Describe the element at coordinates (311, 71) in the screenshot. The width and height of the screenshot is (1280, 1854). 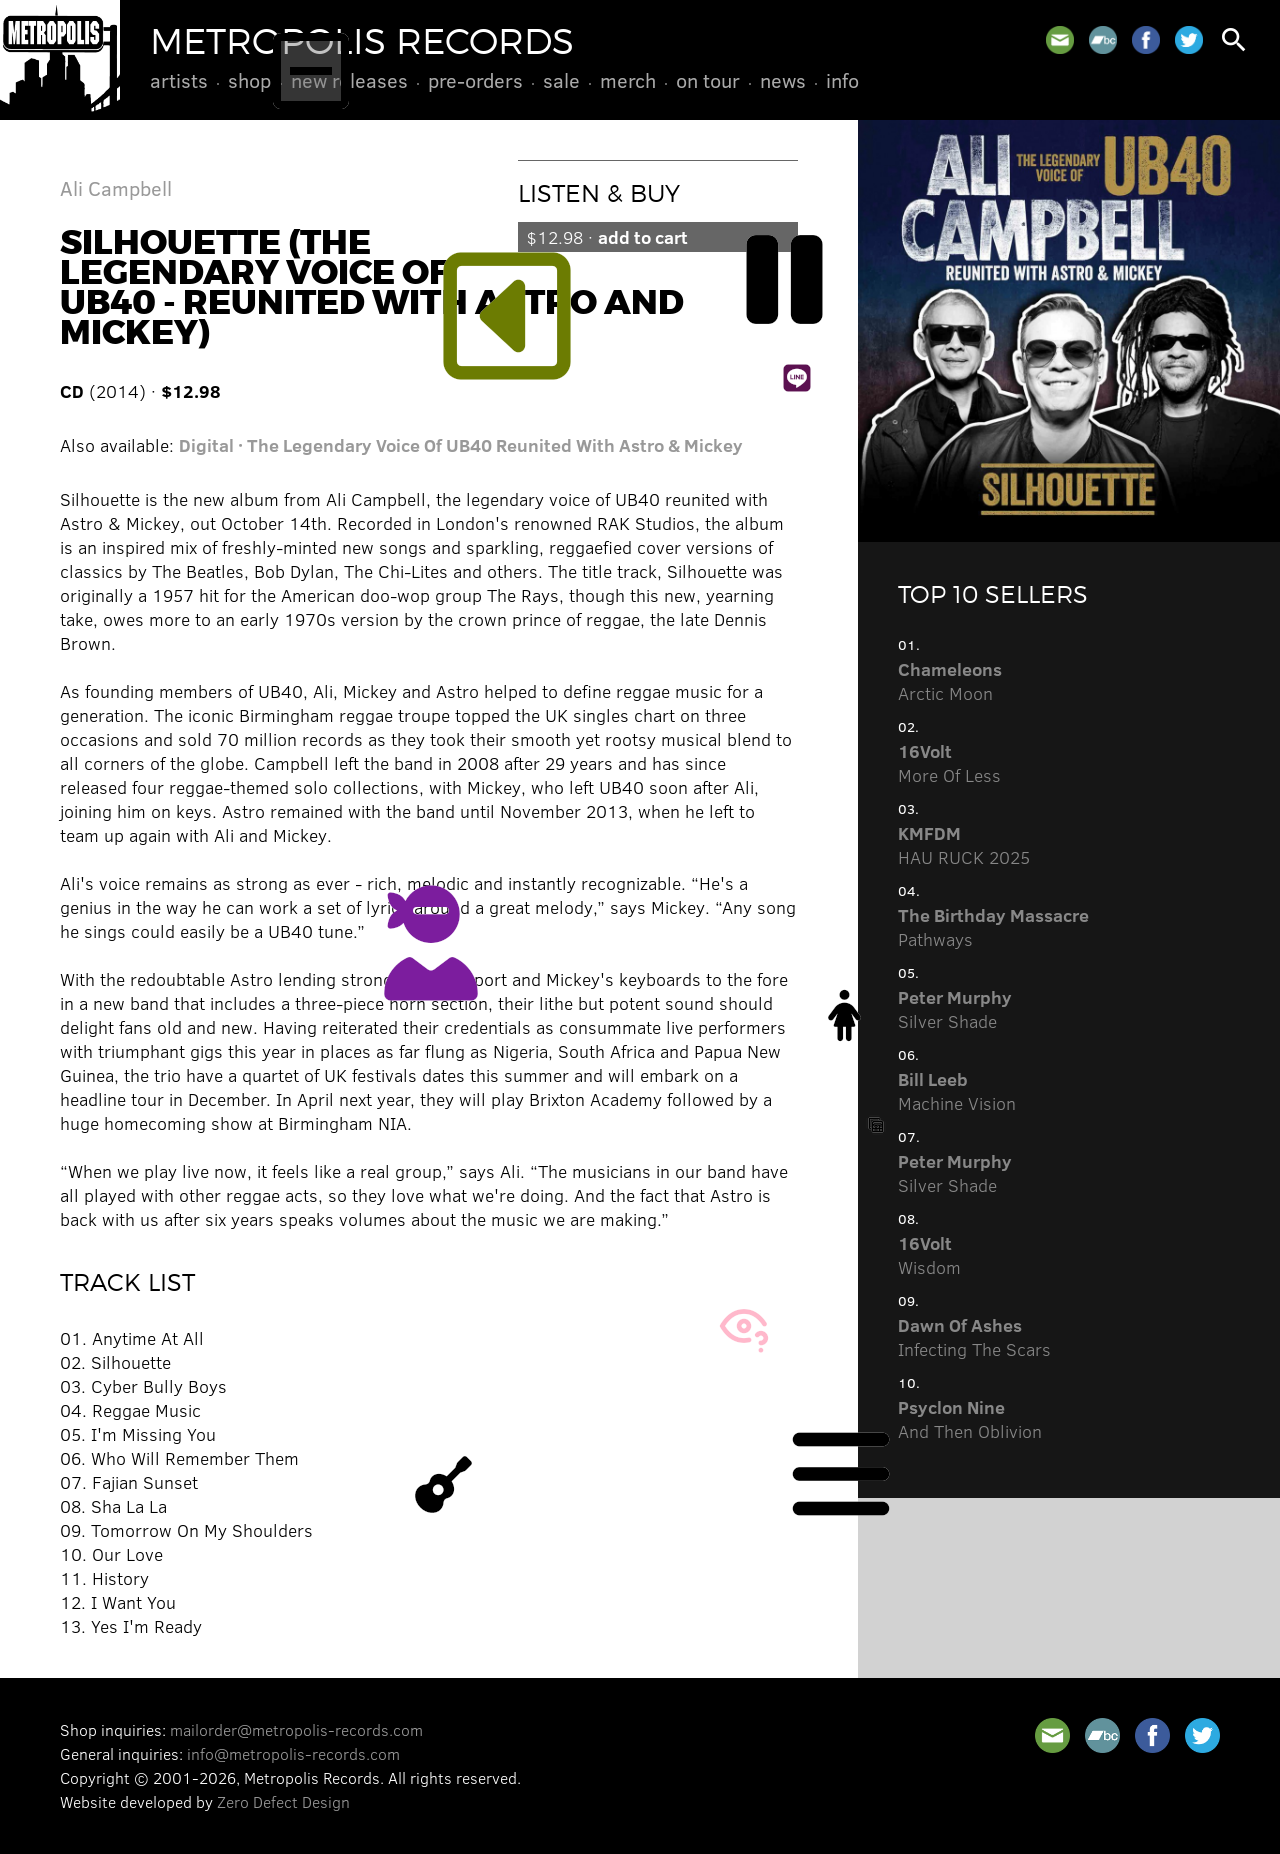
I see `indicates partial selection in a group of items` at that location.